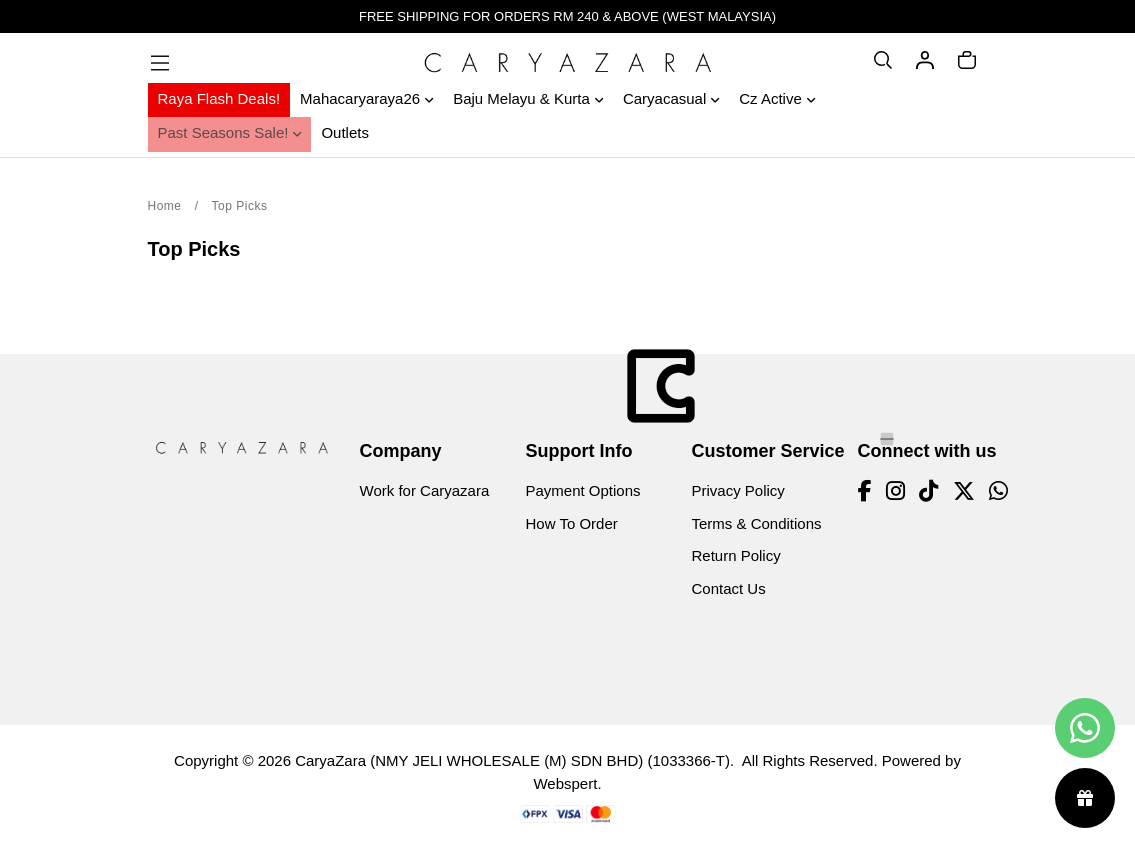 This screenshot has height=848, width=1135. Describe the element at coordinates (661, 386) in the screenshot. I see `open coda app` at that location.